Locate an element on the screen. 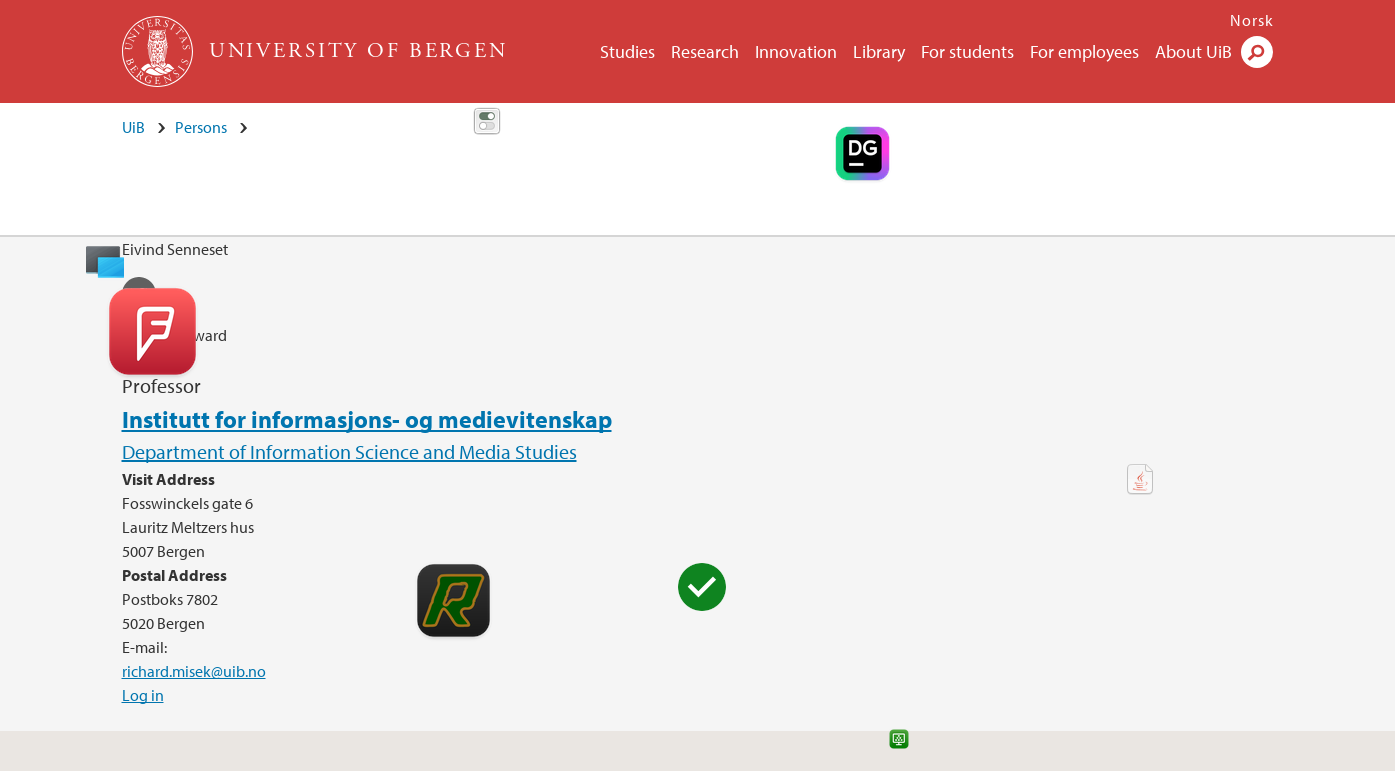 The width and height of the screenshot is (1395, 771). launch emulator application is located at coordinates (105, 262).